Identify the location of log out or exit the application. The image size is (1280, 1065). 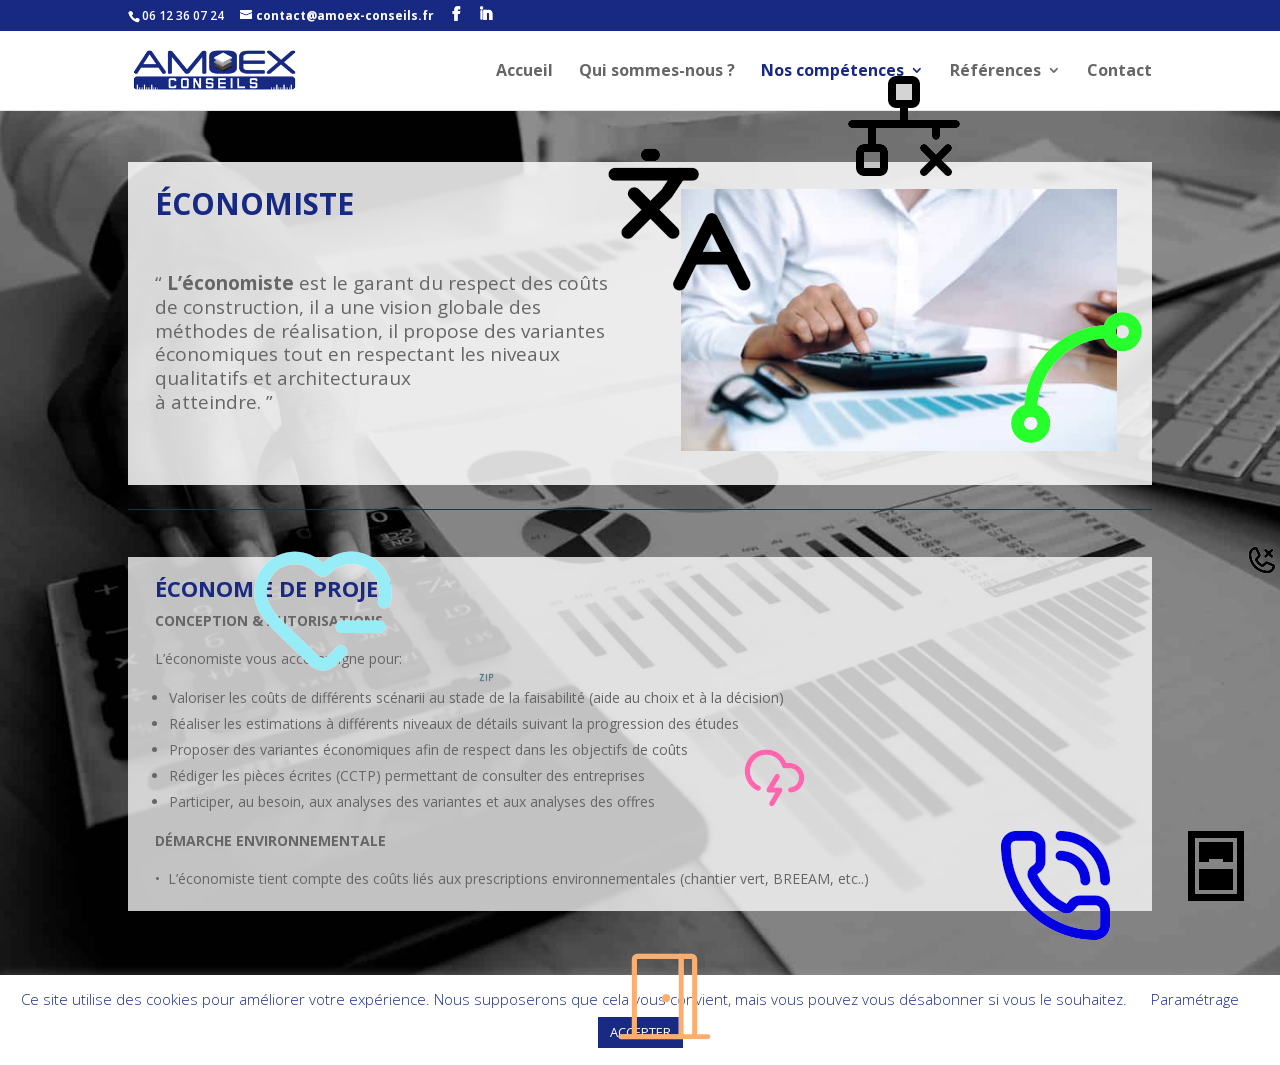
(664, 996).